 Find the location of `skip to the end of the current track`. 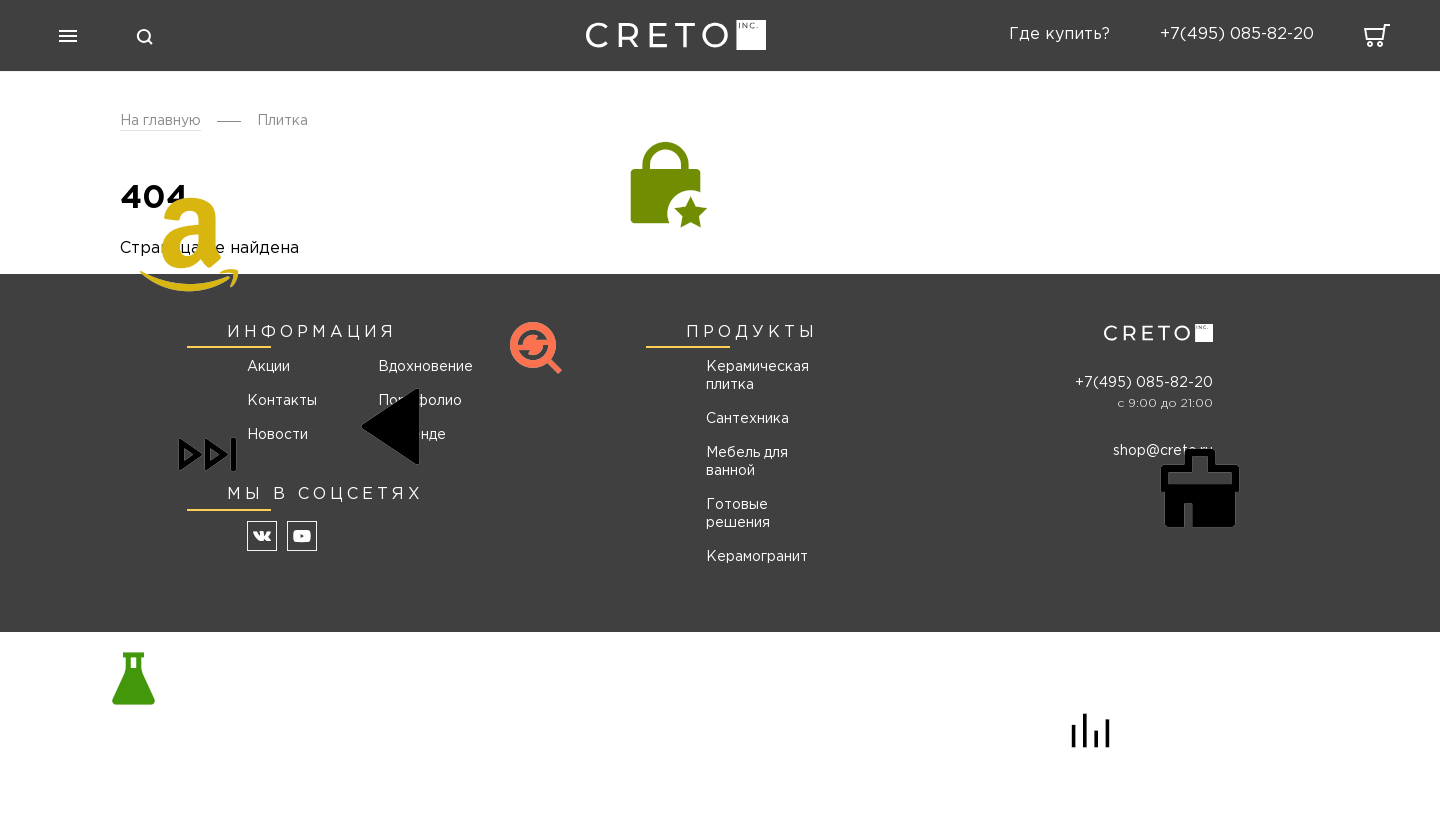

skip to the end of the current track is located at coordinates (207, 454).